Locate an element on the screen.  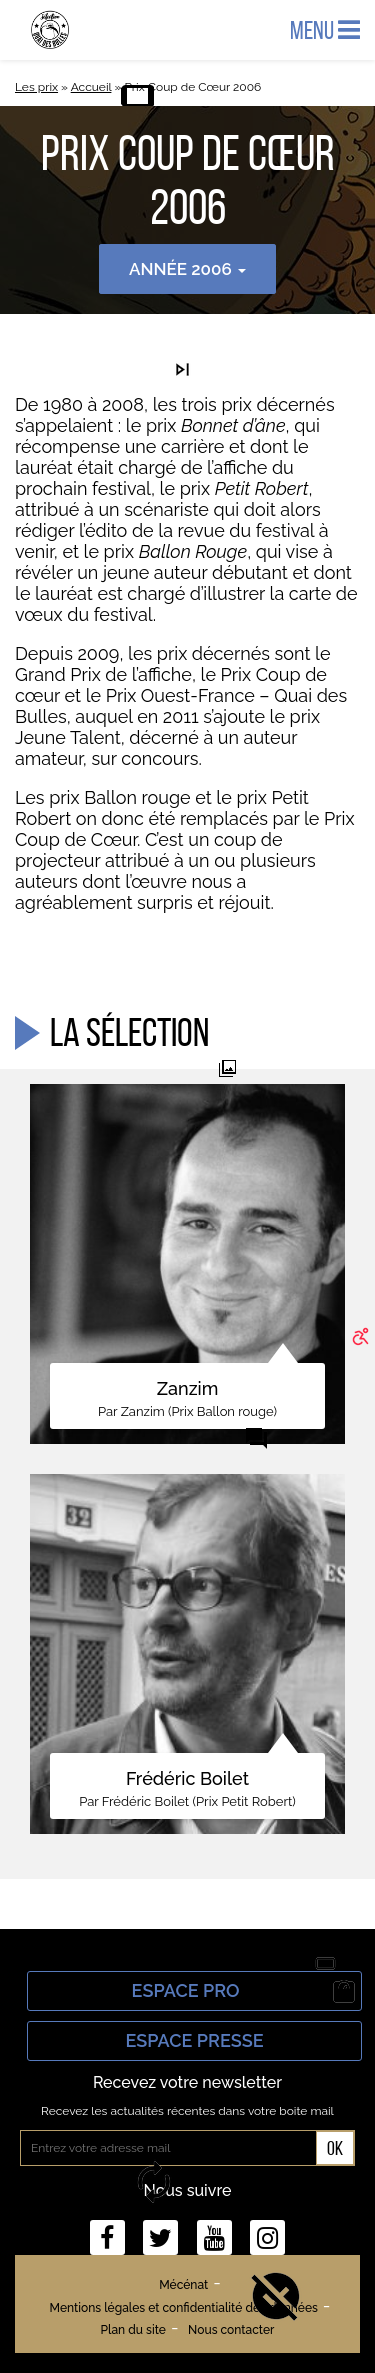
view weight or mass measurement is located at coordinates (344, 1992).